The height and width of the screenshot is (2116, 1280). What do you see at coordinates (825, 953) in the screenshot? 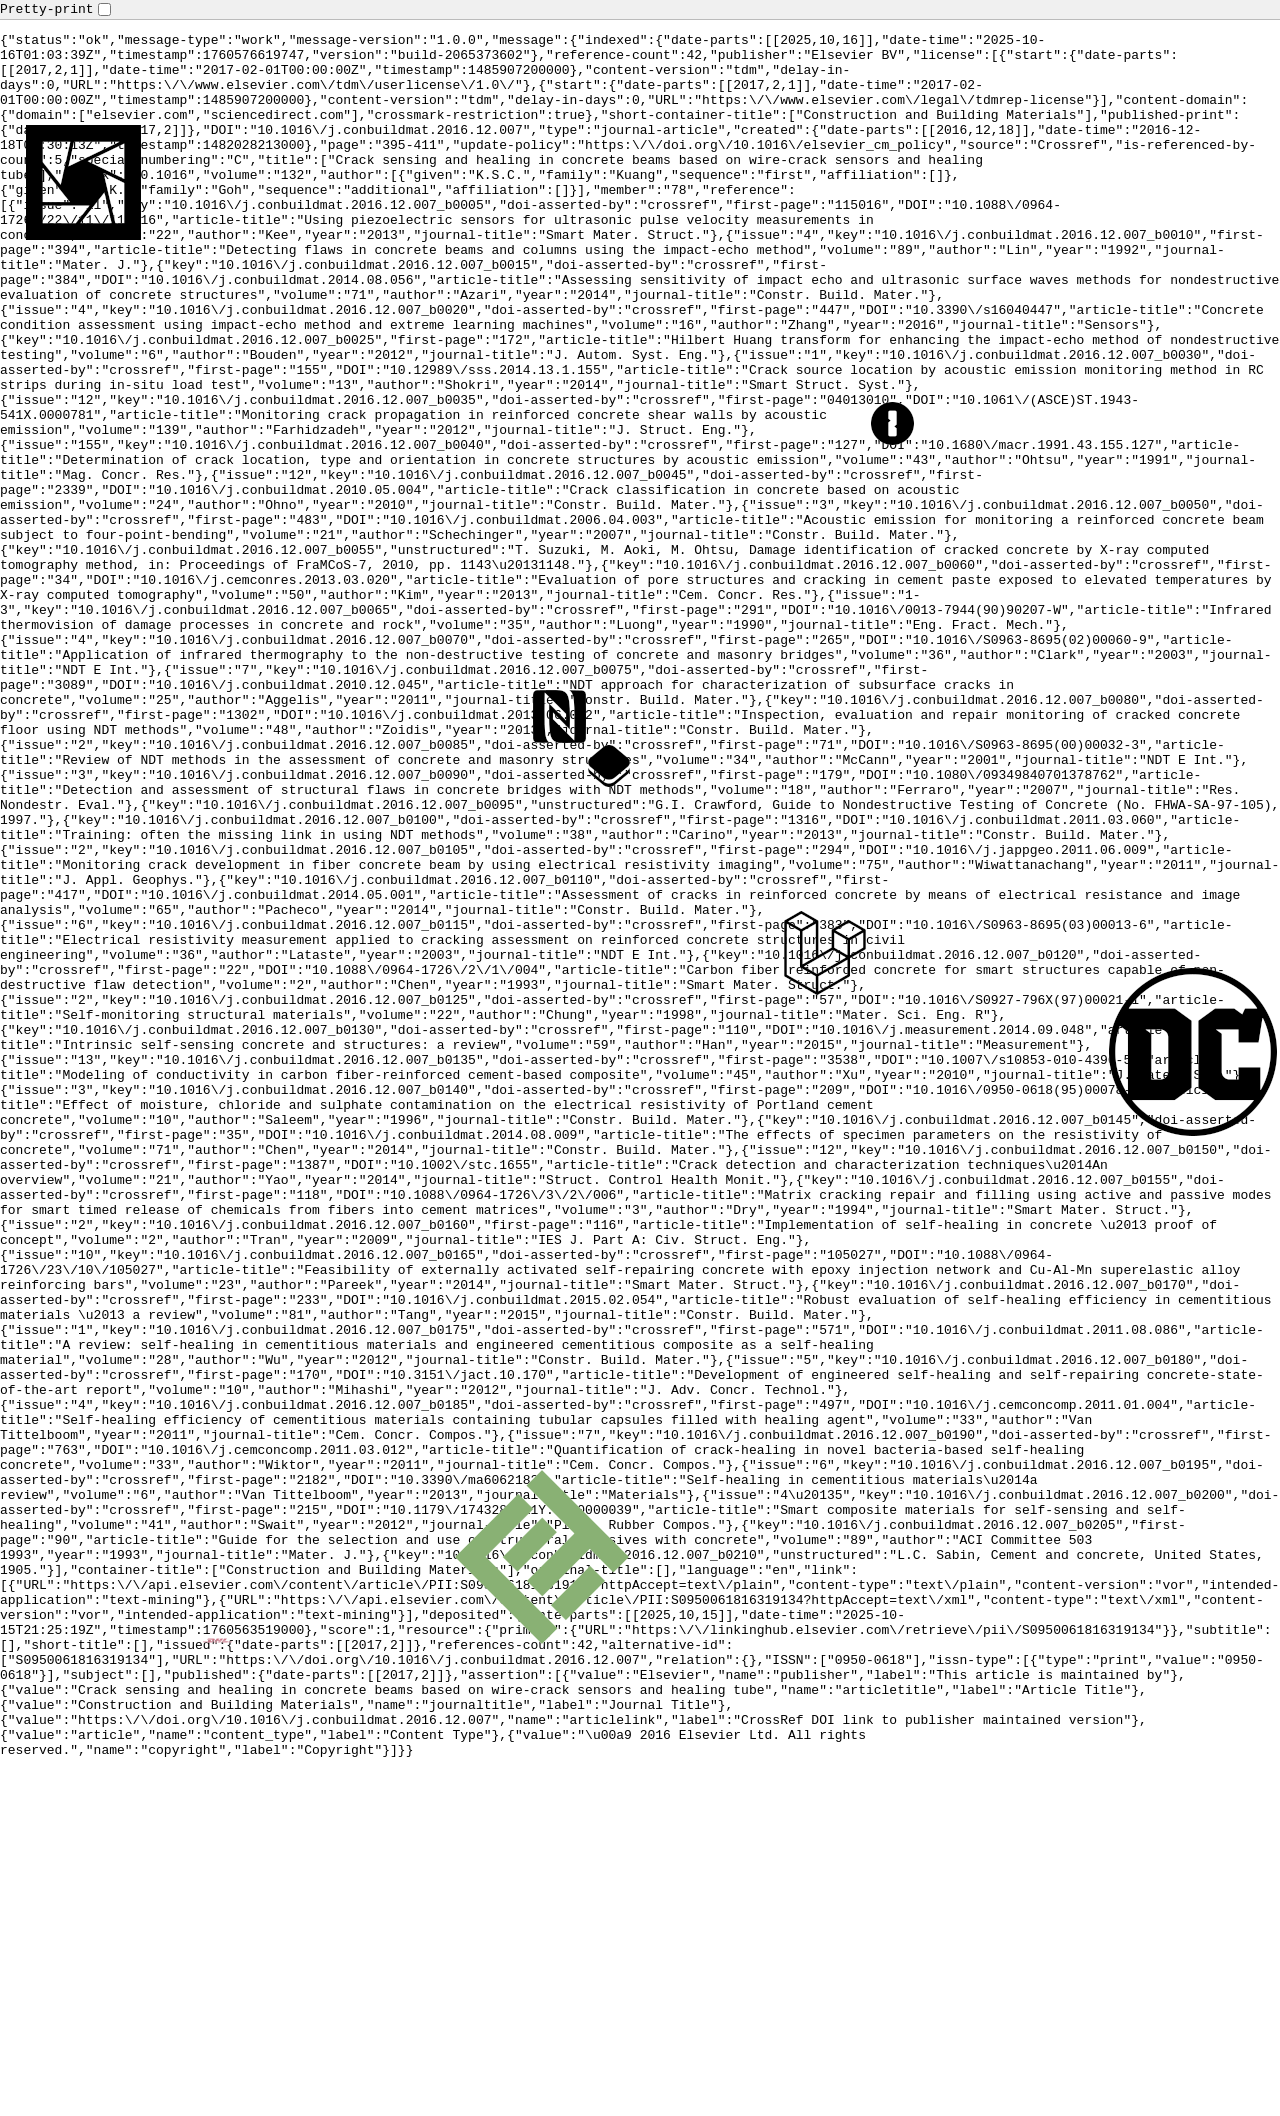
I see `Laravel framework branding or integration` at bounding box center [825, 953].